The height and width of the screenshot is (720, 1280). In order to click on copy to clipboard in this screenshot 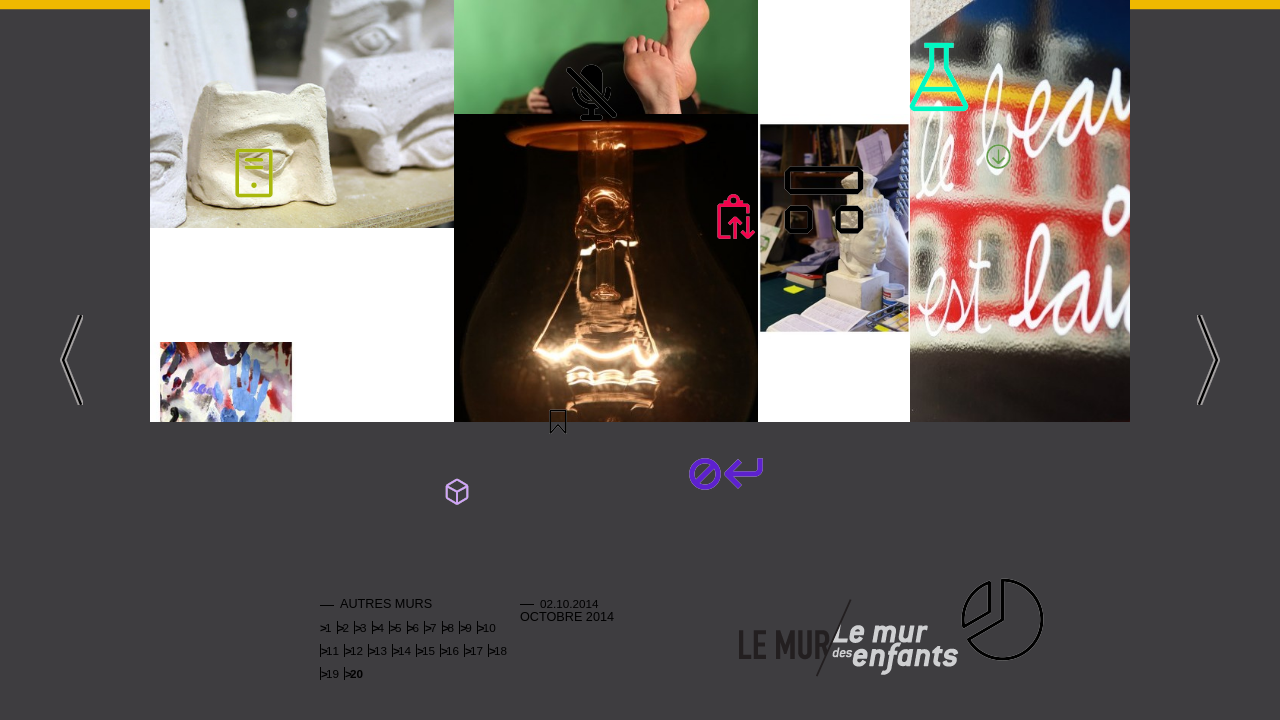, I will do `click(733, 216)`.